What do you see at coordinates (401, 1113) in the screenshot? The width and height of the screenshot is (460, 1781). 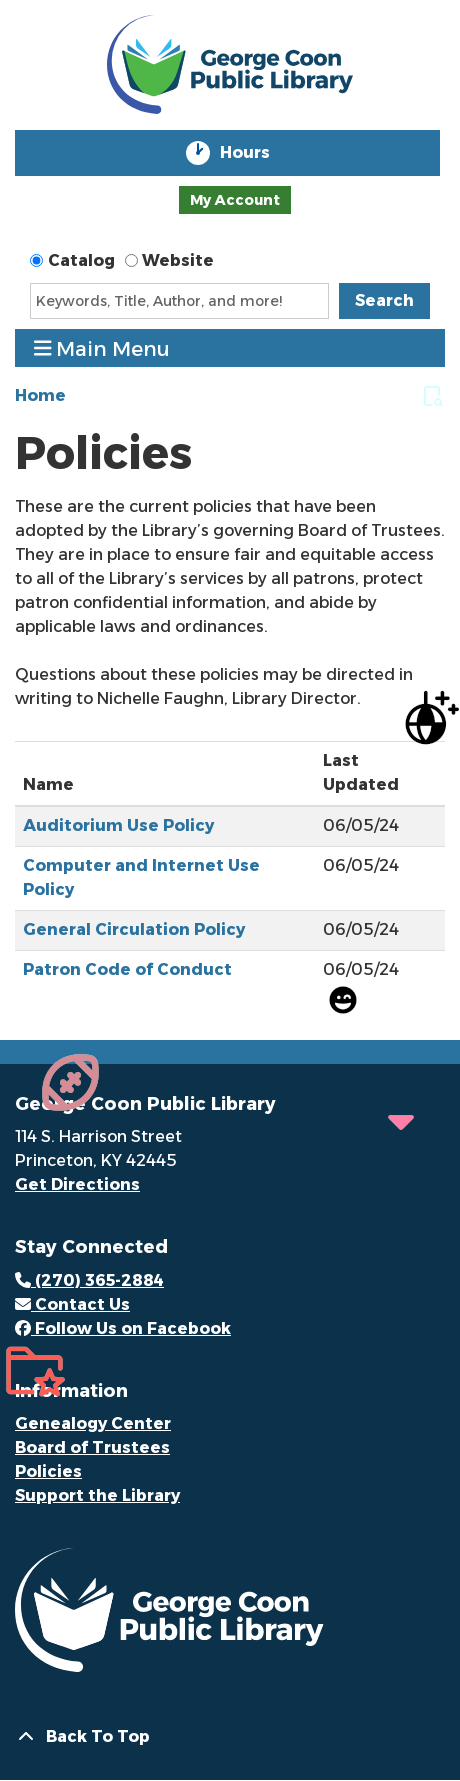 I see `sort items in descending order` at bounding box center [401, 1113].